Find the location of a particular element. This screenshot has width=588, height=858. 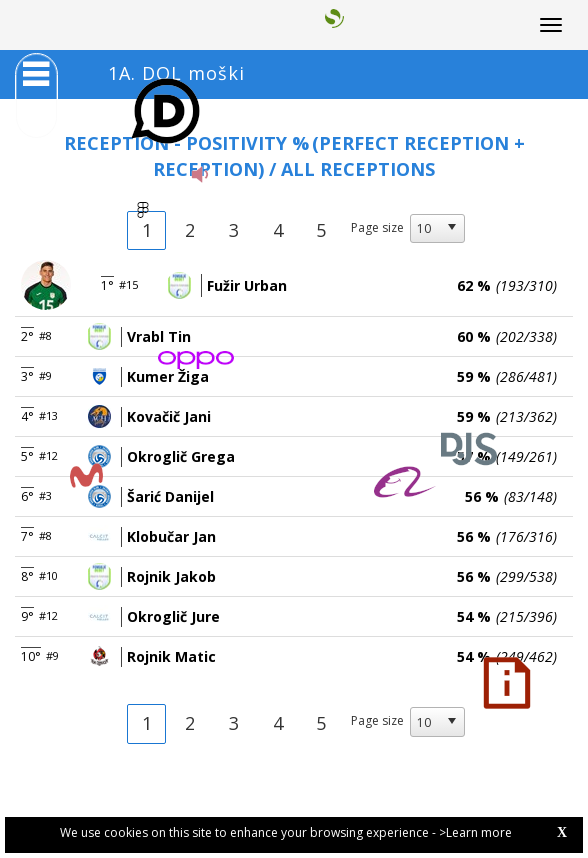

visit alibaba.com marketplace is located at coordinates (405, 482).